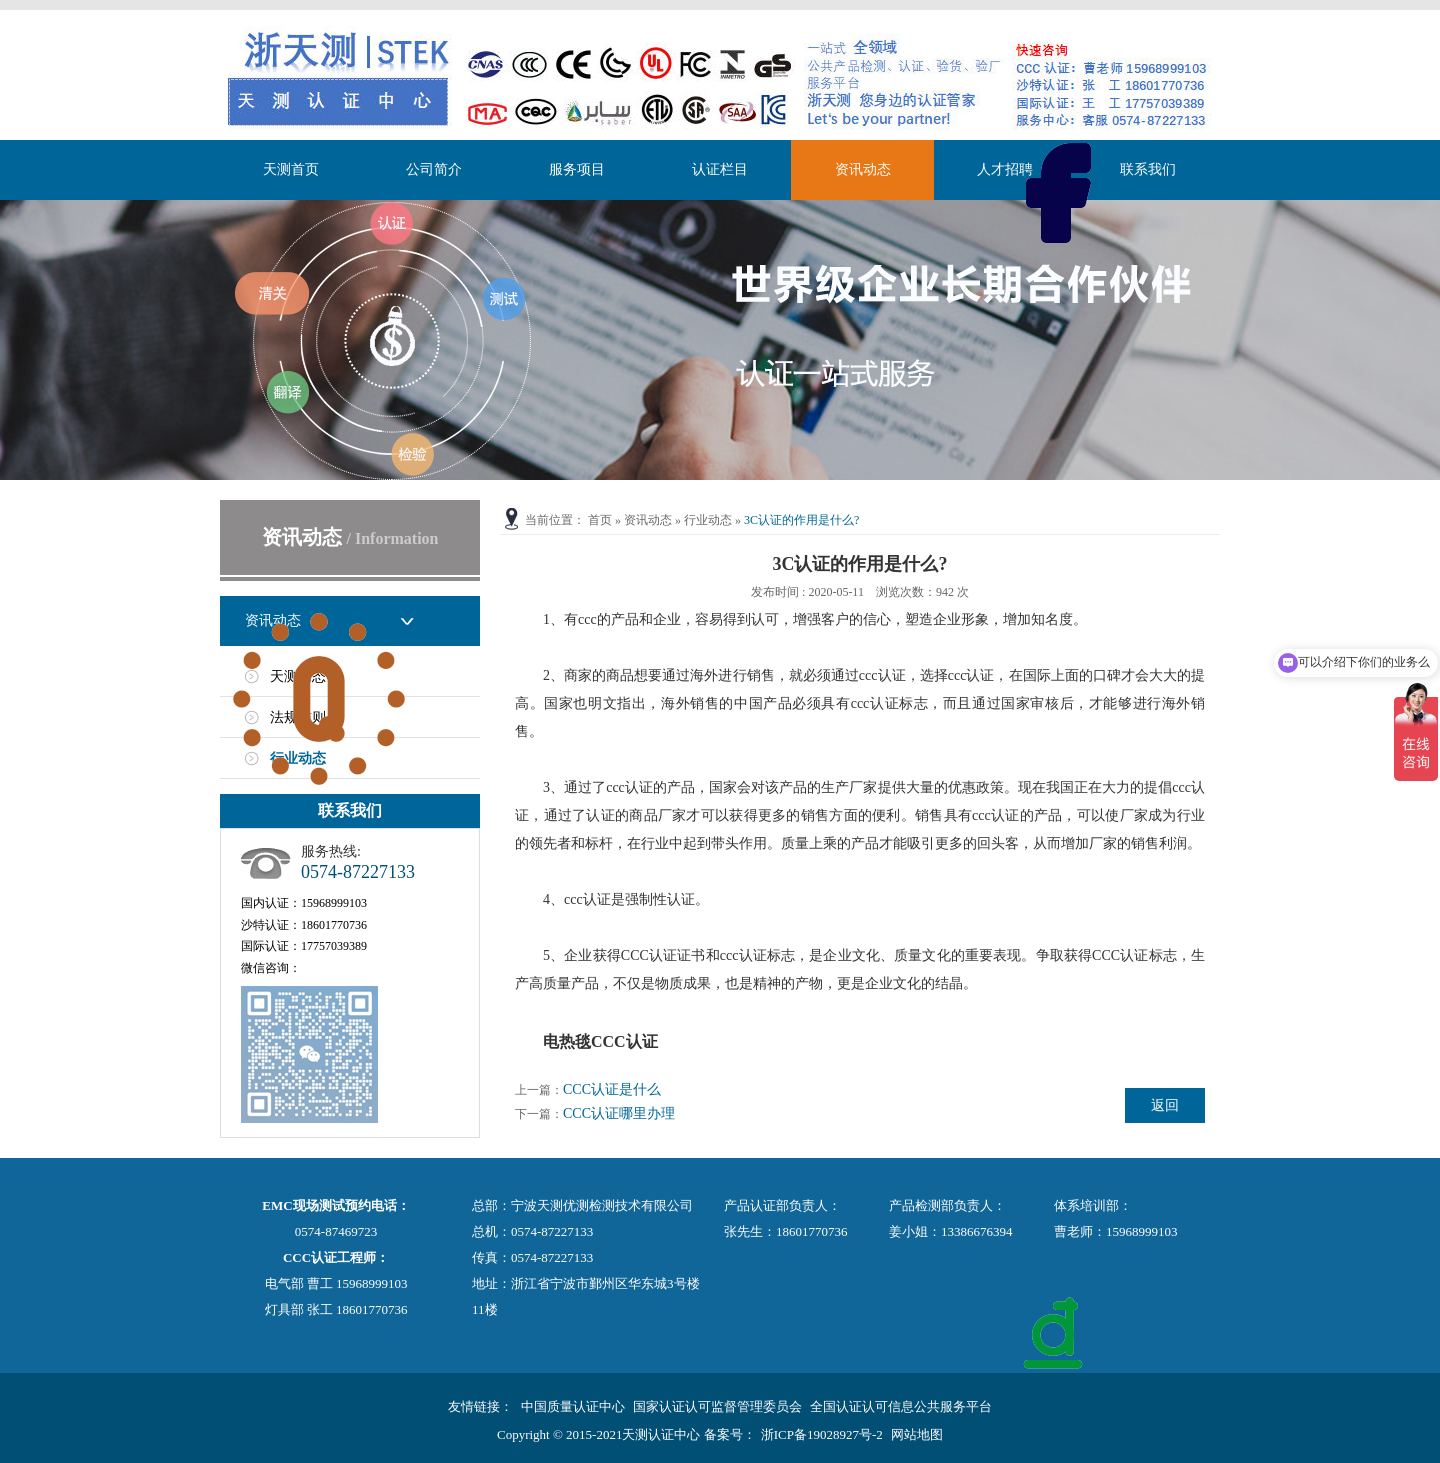  Describe the element at coordinates (319, 699) in the screenshot. I see `indicates a loading or processing state for Q-related feature` at that location.